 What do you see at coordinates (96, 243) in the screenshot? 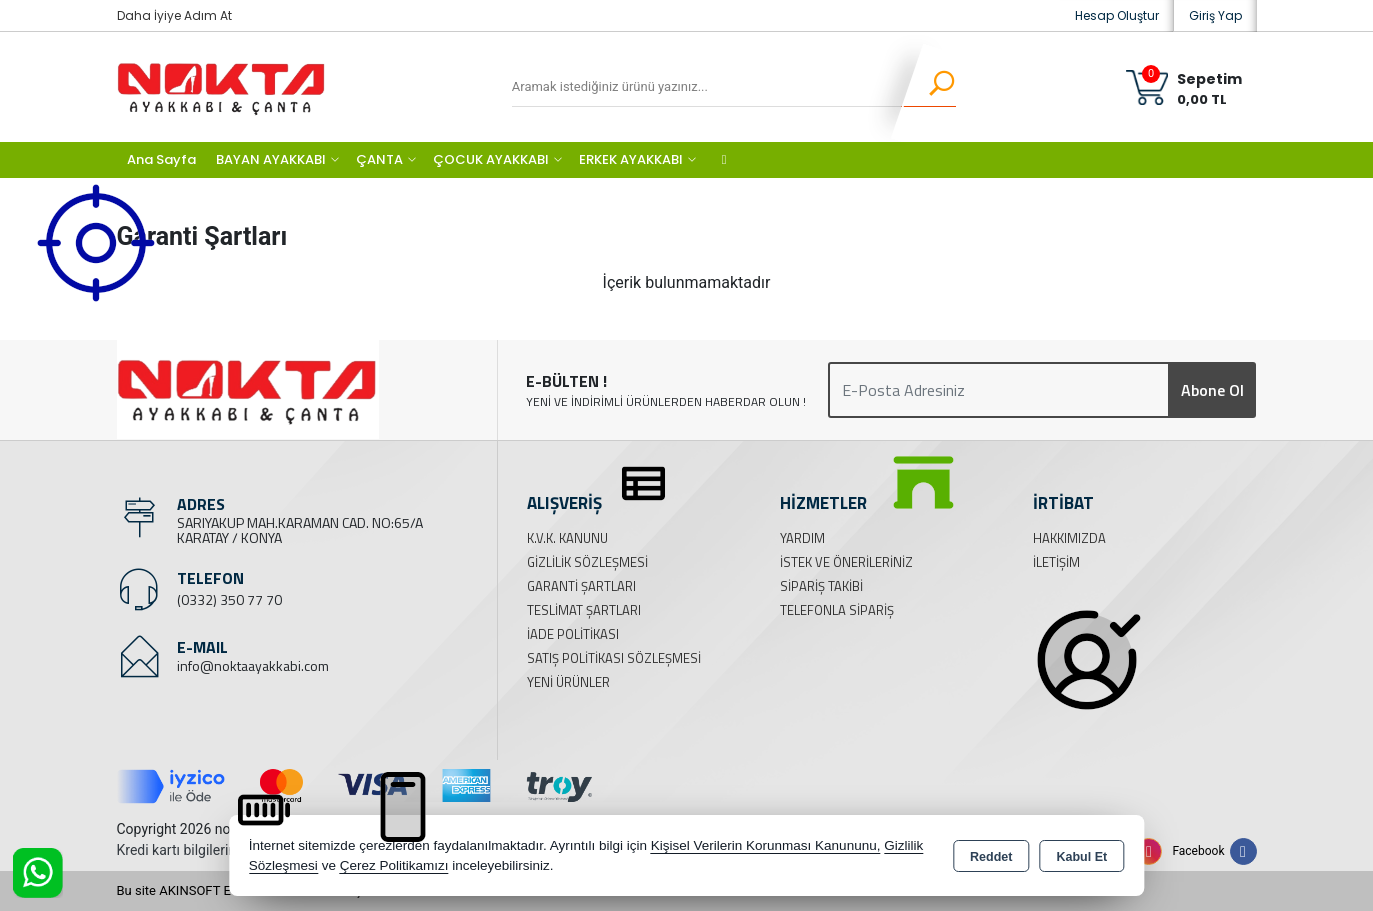
I see `center map on current location` at bounding box center [96, 243].